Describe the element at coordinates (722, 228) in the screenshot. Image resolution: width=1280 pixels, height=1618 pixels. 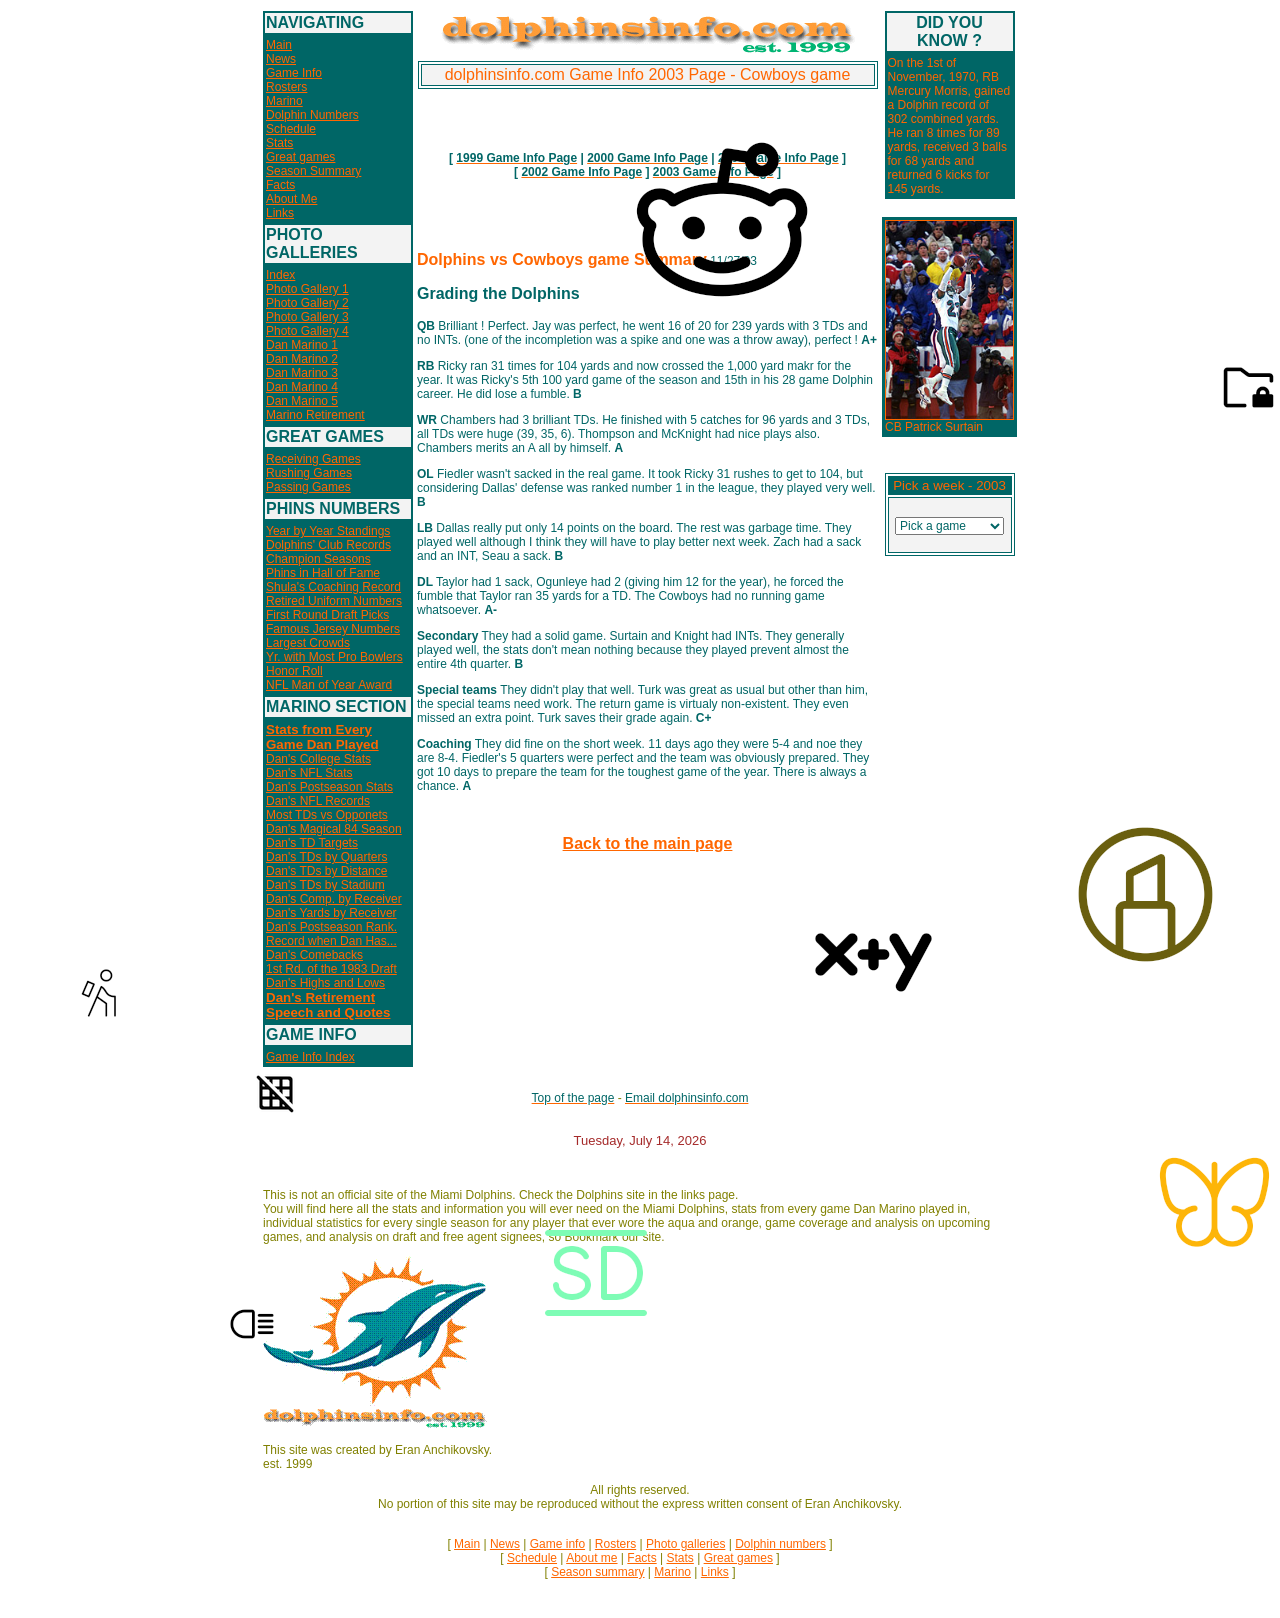
I see `open the Reddit app` at that location.